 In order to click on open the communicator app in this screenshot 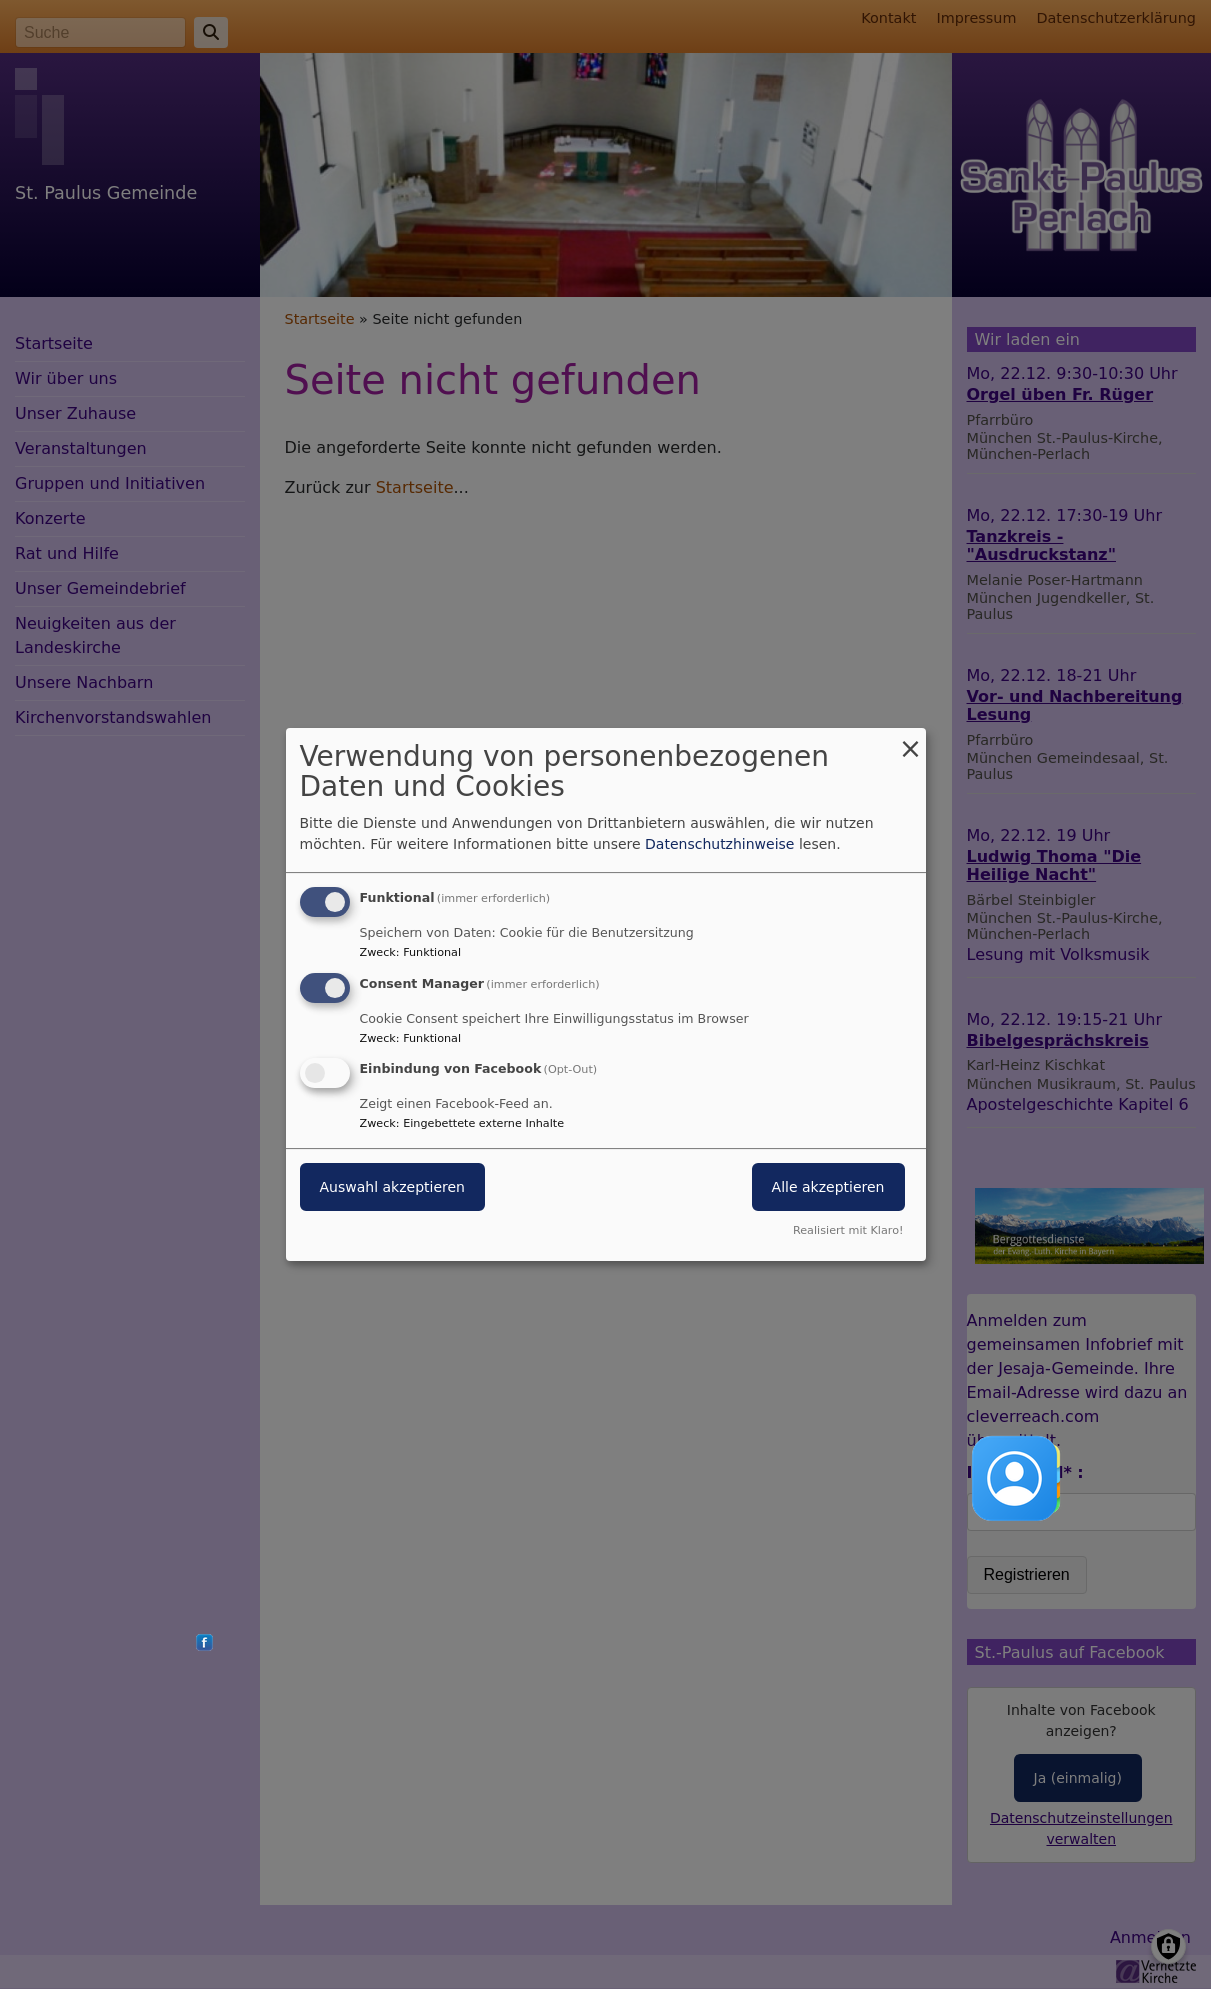, I will do `click(1014, 1478)`.